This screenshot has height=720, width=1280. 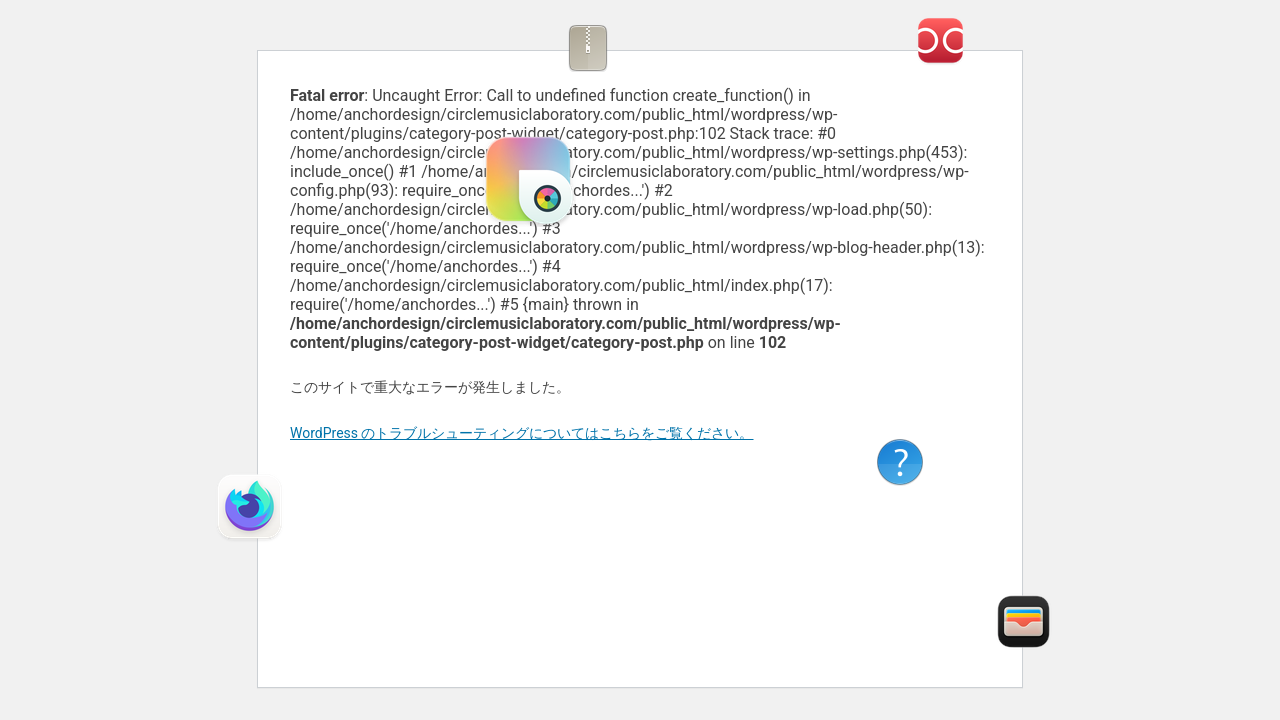 I want to click on open colorgrab color picker app, so click(x=528, y=179).